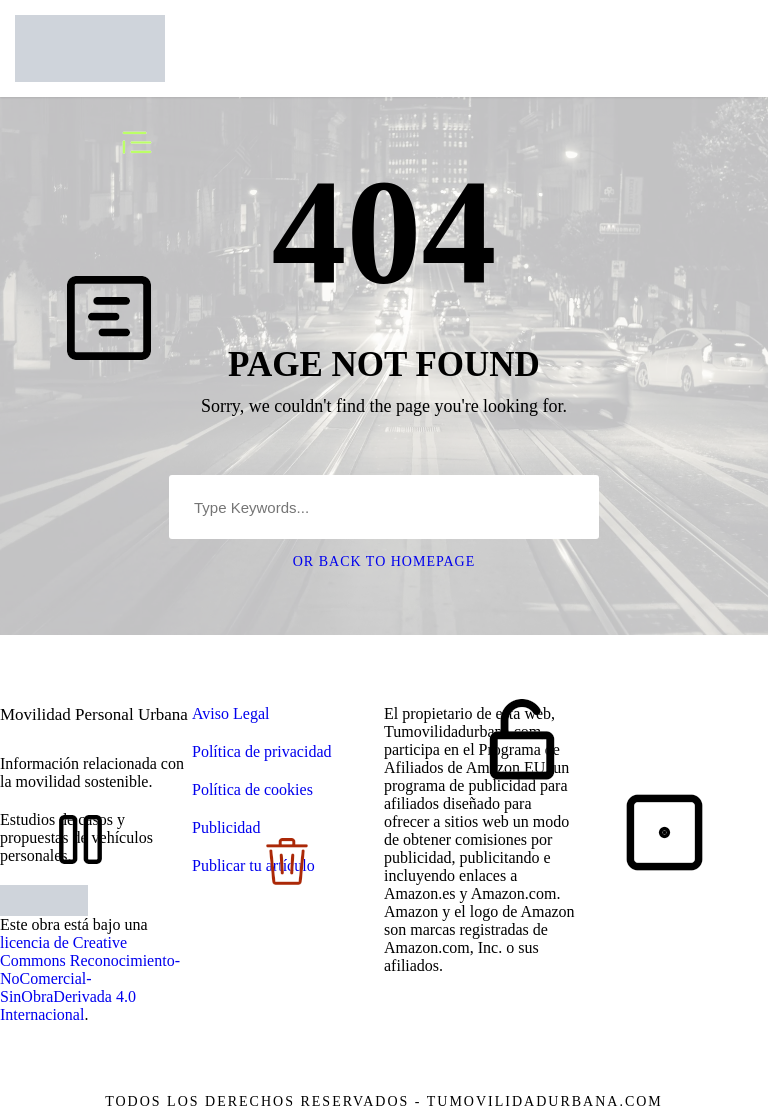 The width and height of the screenshot is (768, 1110). What do you see at coordinates (80, 839) in the screenshot?
I see `switch to column layout view` at bounding box center [80, 839].